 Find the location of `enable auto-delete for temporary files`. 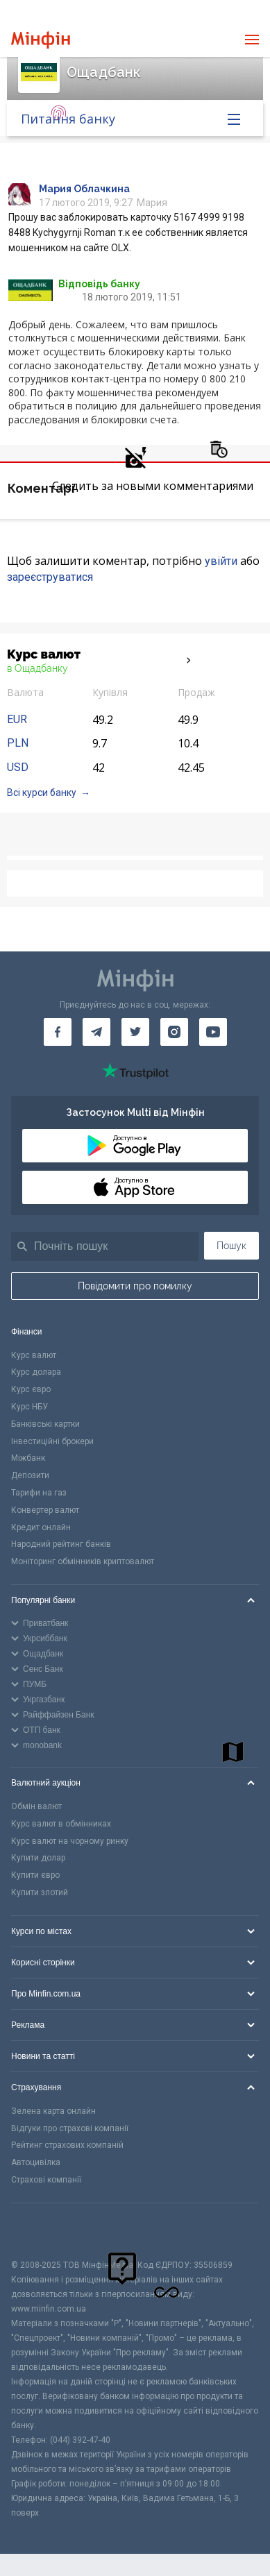

enable auto-delete for temporary files is located at coordinates (219, 449).